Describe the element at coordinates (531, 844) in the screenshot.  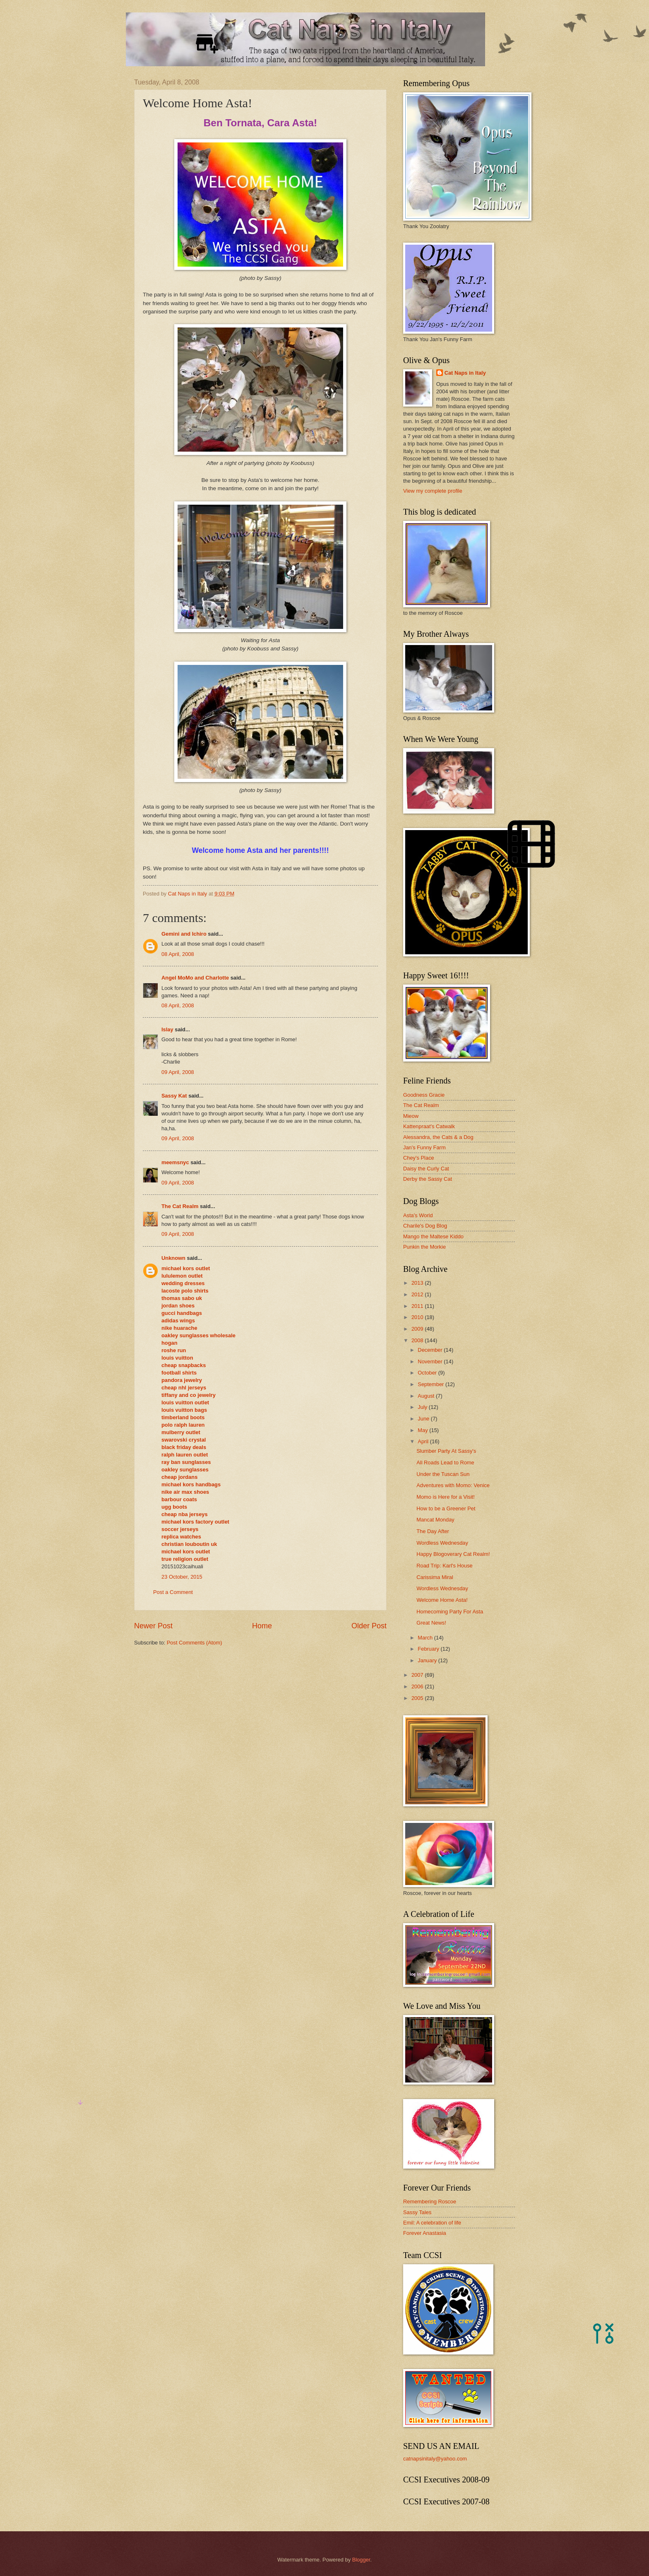
I see `access video or movie content` at that location.